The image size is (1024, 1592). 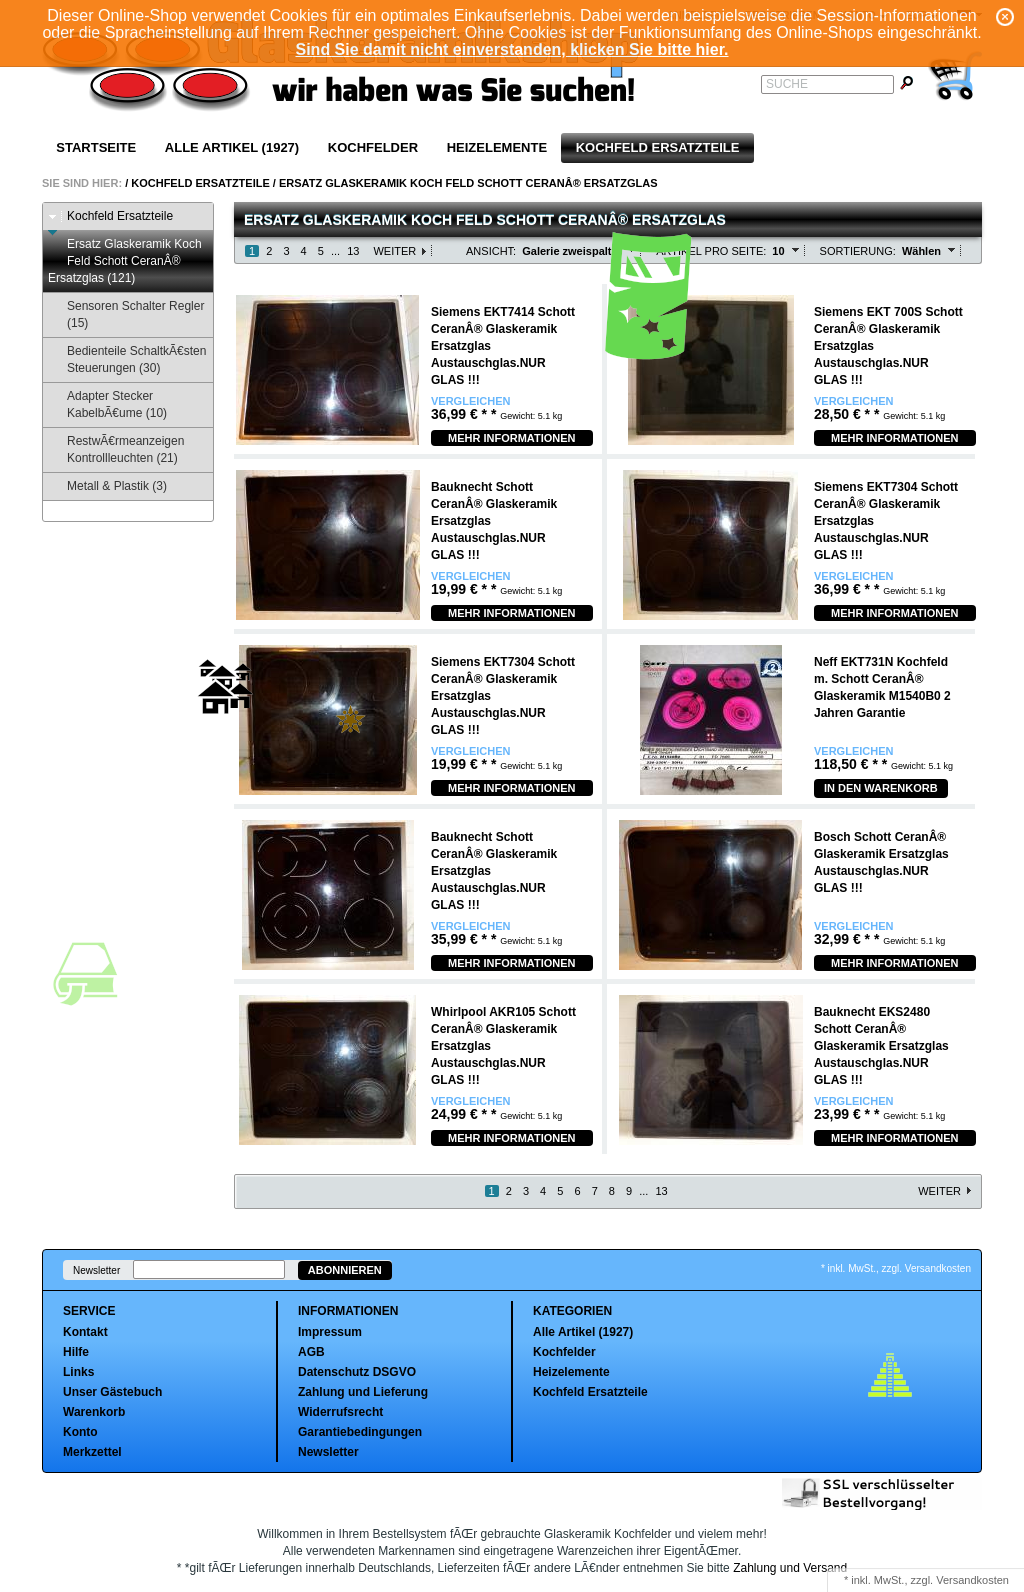 What do you see at coordinates (890, 1375) in the screenshot?
I see `explore ancient civilizations or history content` at bounding box center [890, 1375].